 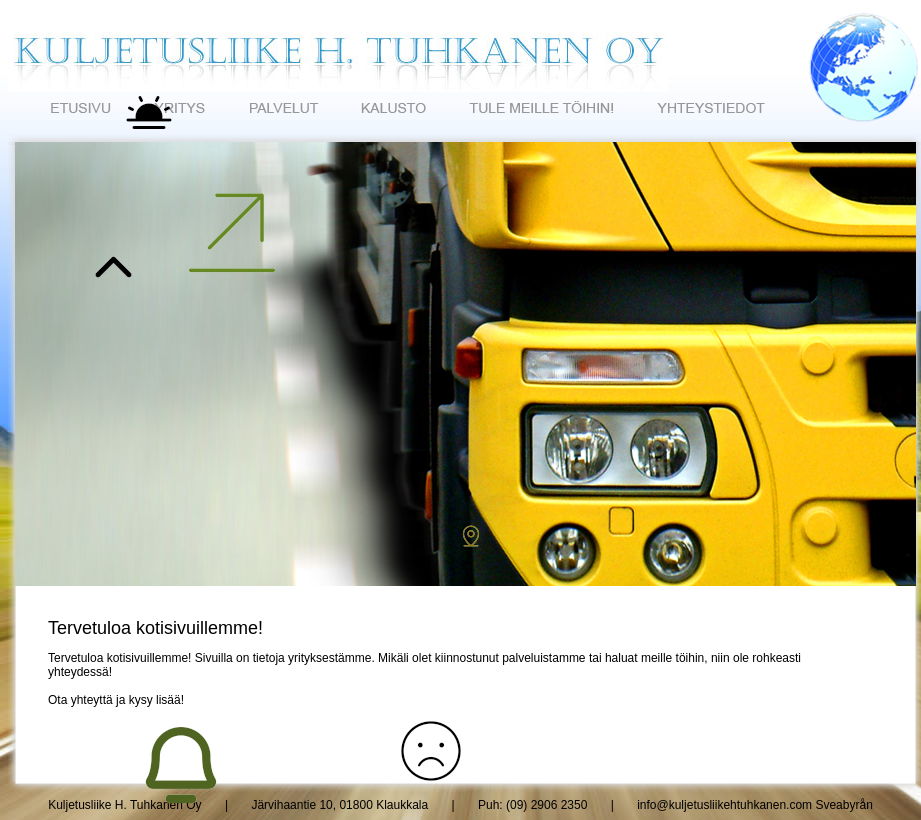 What do you see at coordinates (232, 229) in the screenshot?
I see `open link in new tab or window` at bounding box center [232, 229].